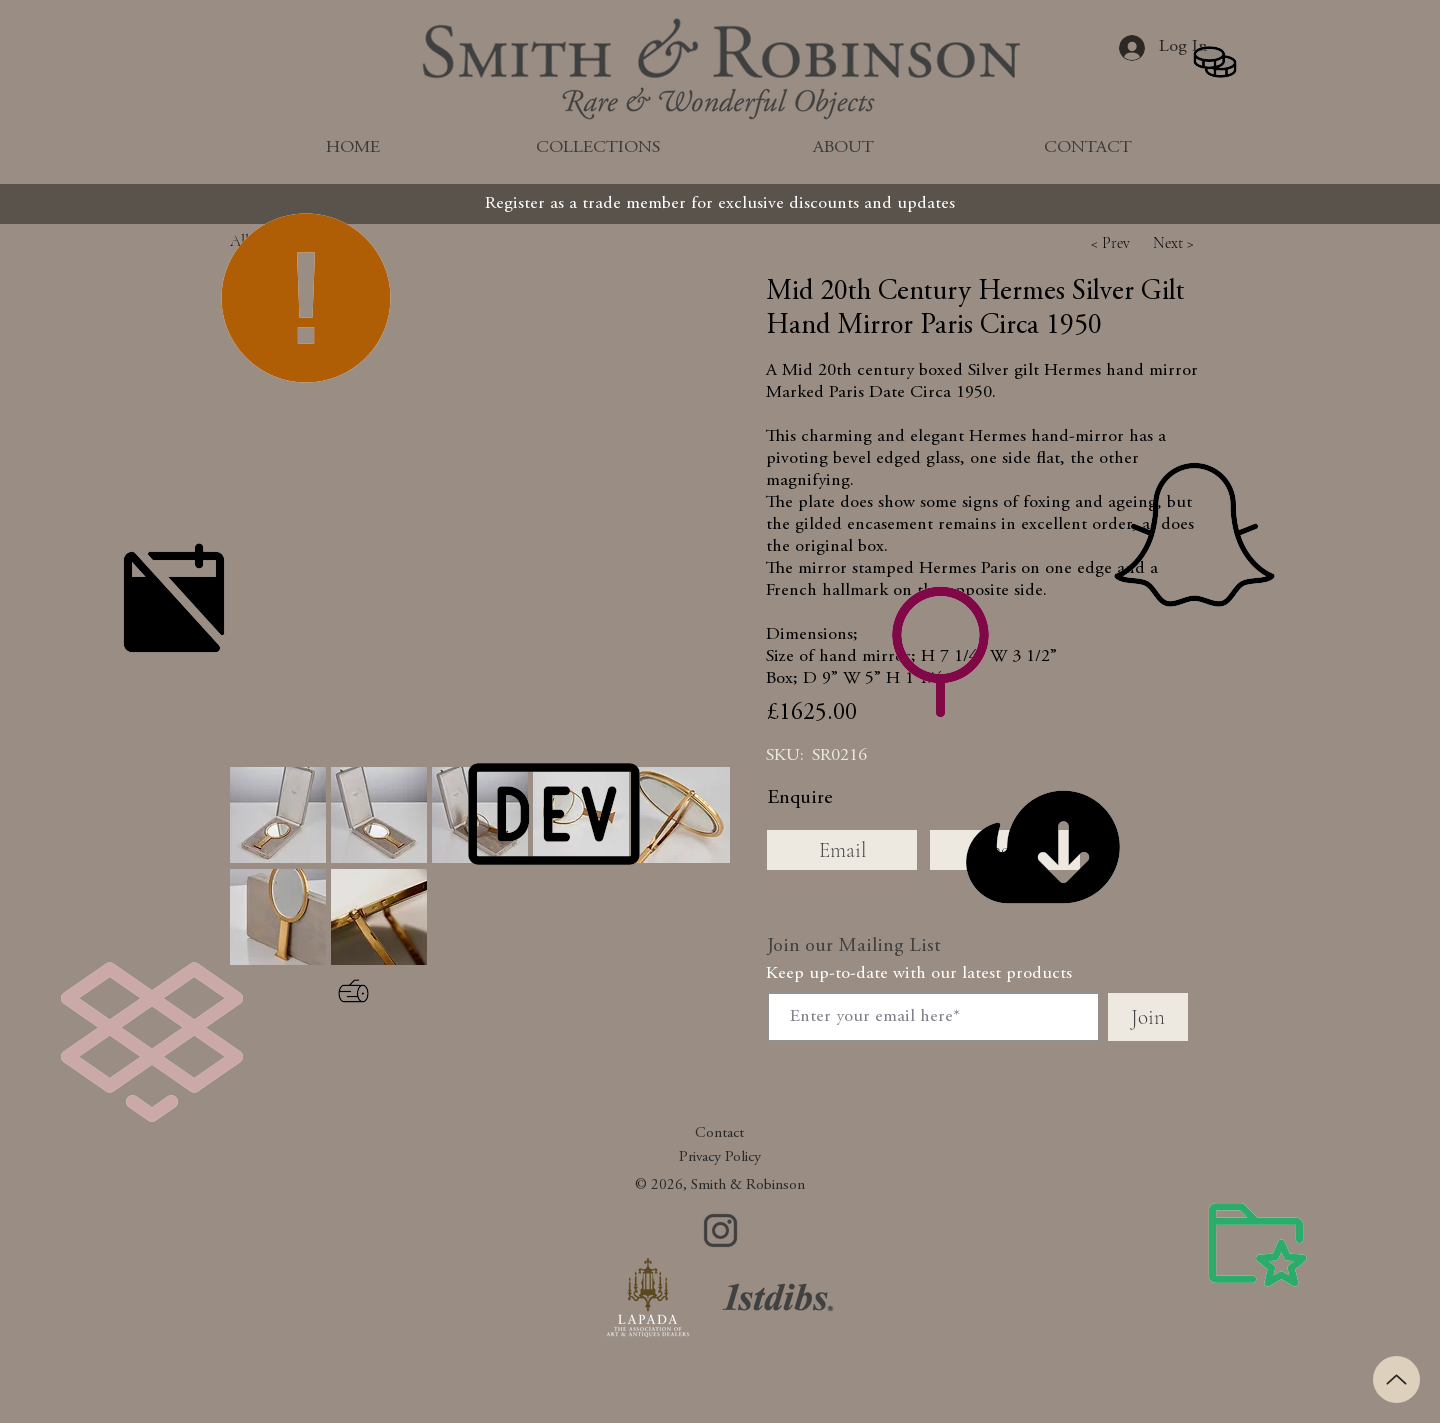  Describe the element at coordinates (306, 298) in the screenshot. I see `indicates a warning or error state` at that location.